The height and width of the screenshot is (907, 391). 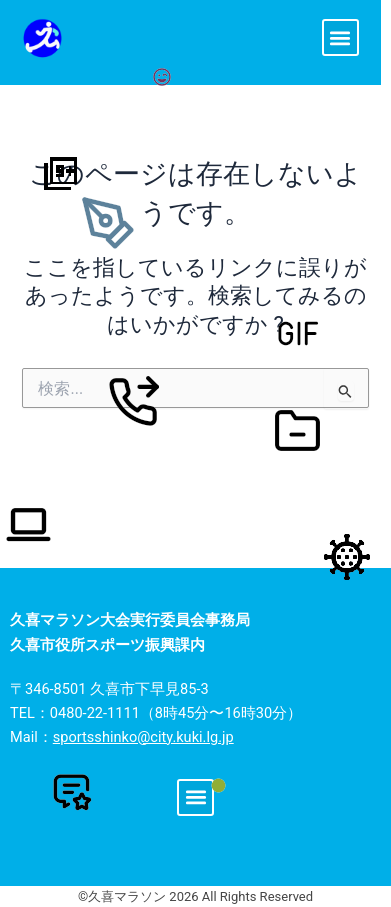 I want to click on view starred messages, so click(x=71, y=790).